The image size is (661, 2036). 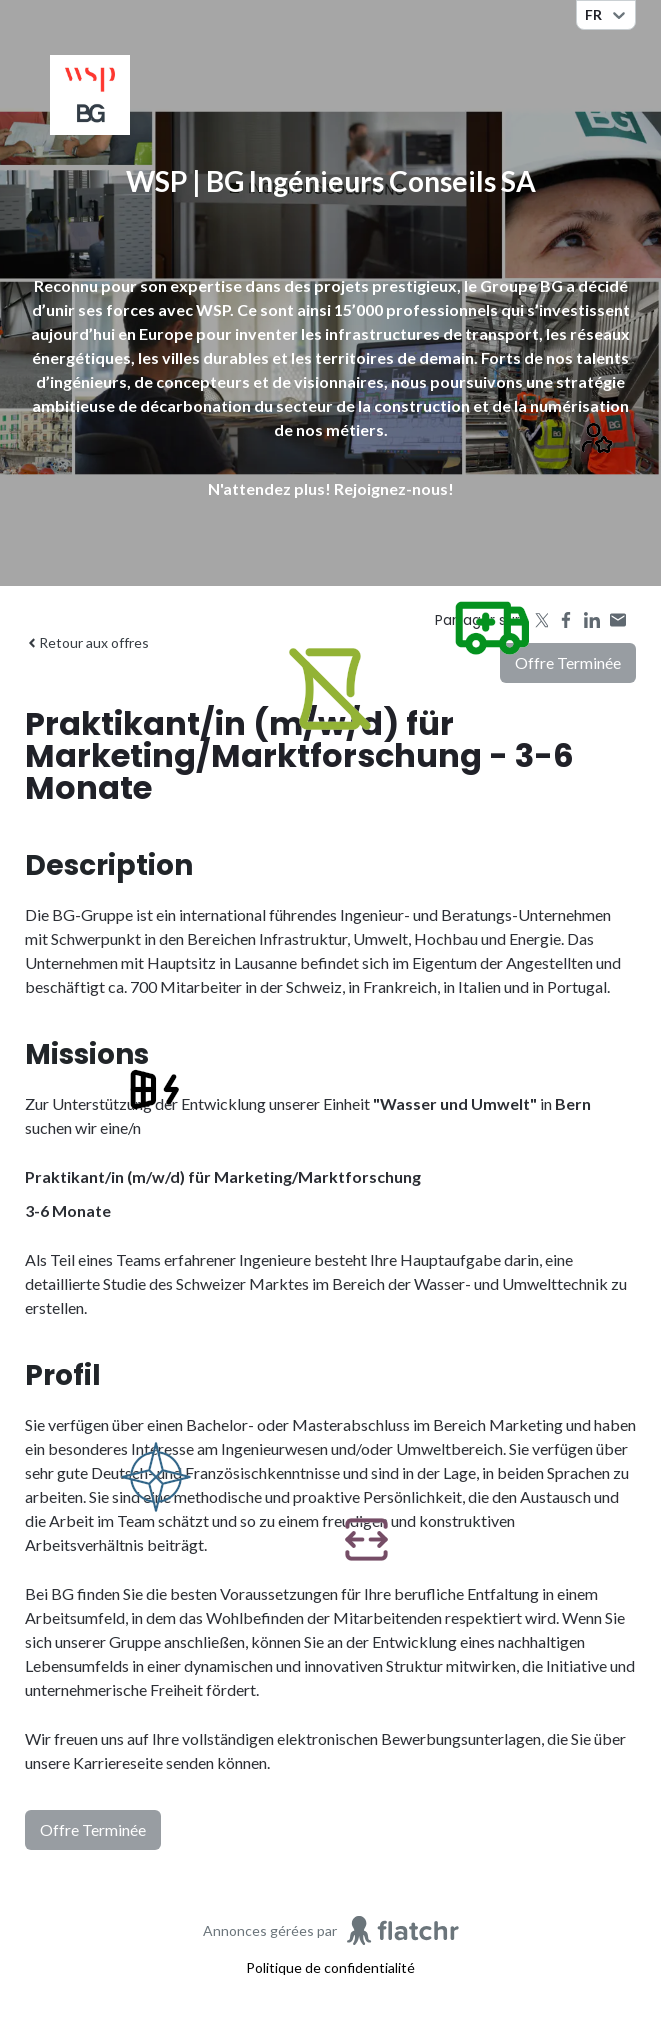 What do you see at coordinates (156, 1477) in the screenshot?
I see `access navigation or directional features` at bounding box center [156, 1477].